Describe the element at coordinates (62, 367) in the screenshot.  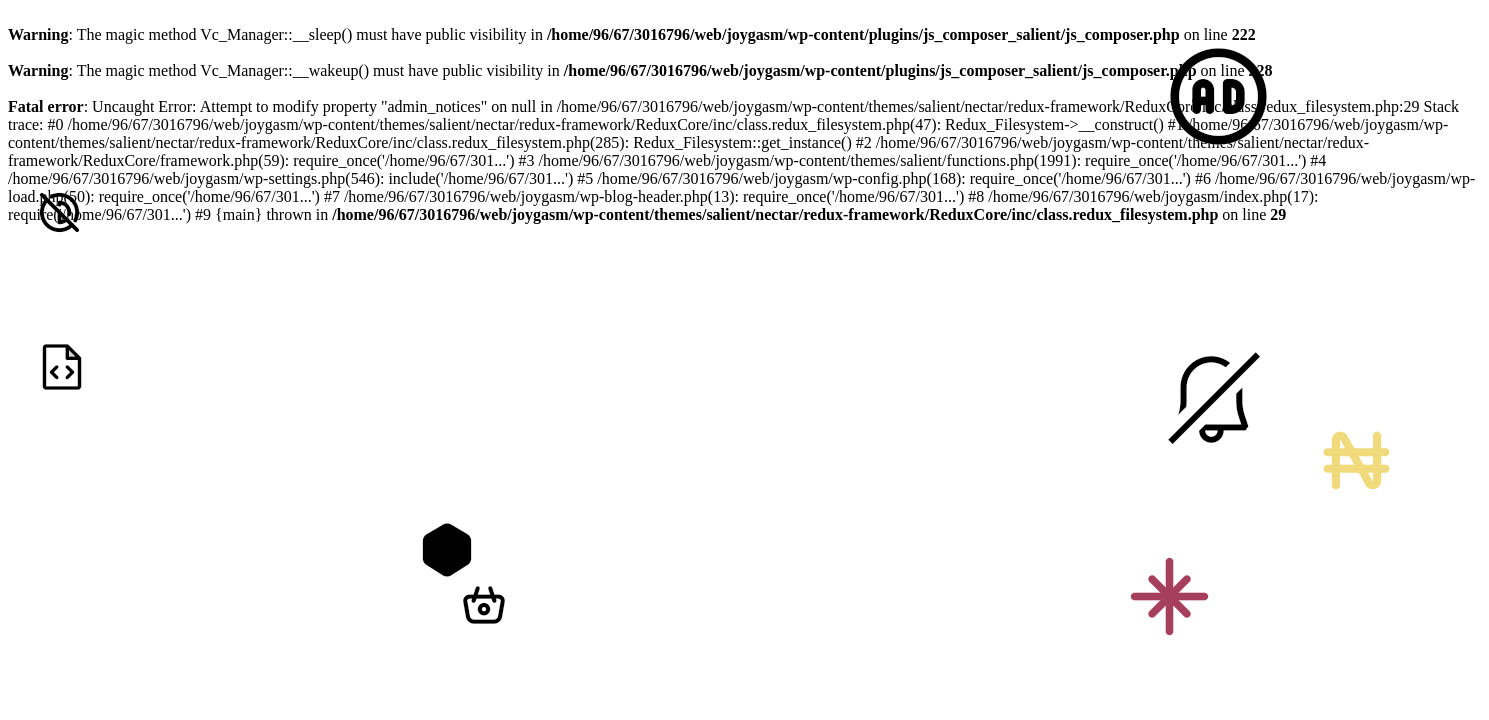
I see `view source code file` at that location.